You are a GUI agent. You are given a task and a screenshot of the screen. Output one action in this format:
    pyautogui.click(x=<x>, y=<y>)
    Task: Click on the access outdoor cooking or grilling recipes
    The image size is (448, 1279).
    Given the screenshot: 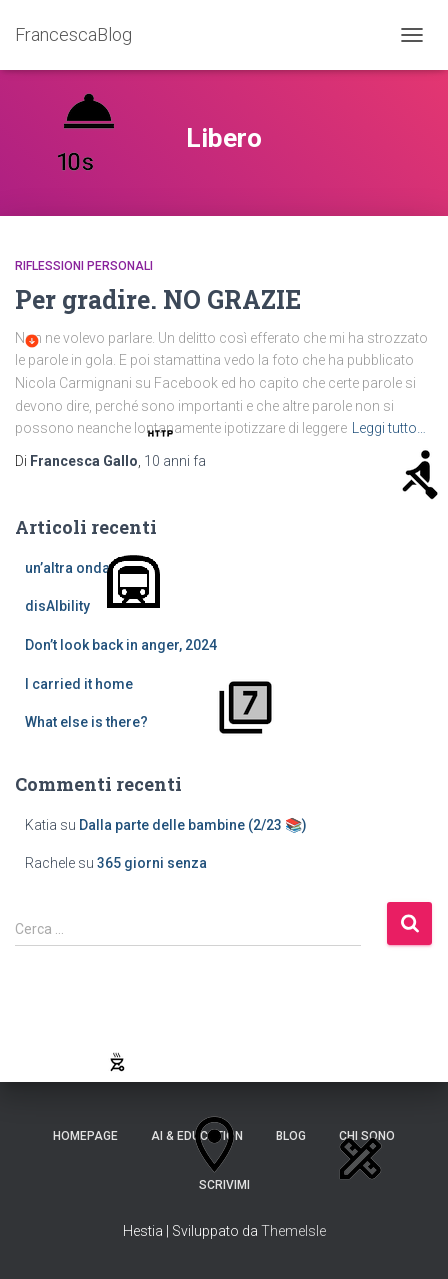 What is the action you would take?
    pyautogui.click(x=117, y=1062)
    